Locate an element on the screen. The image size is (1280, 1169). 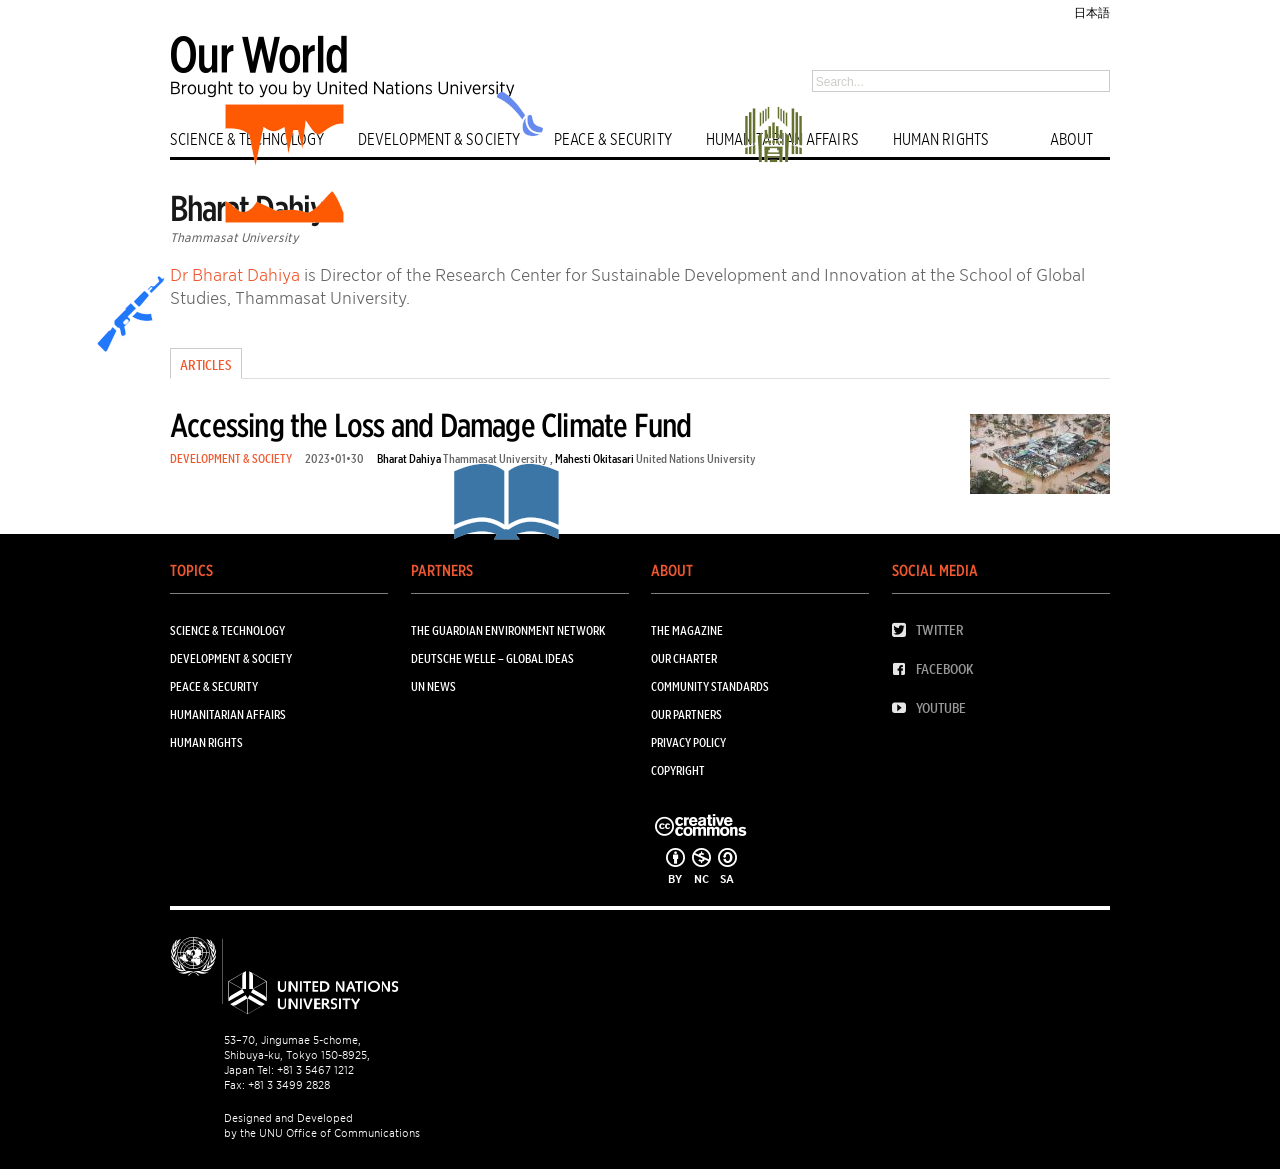
open the reading or library section is located at coordinates (506, 501).